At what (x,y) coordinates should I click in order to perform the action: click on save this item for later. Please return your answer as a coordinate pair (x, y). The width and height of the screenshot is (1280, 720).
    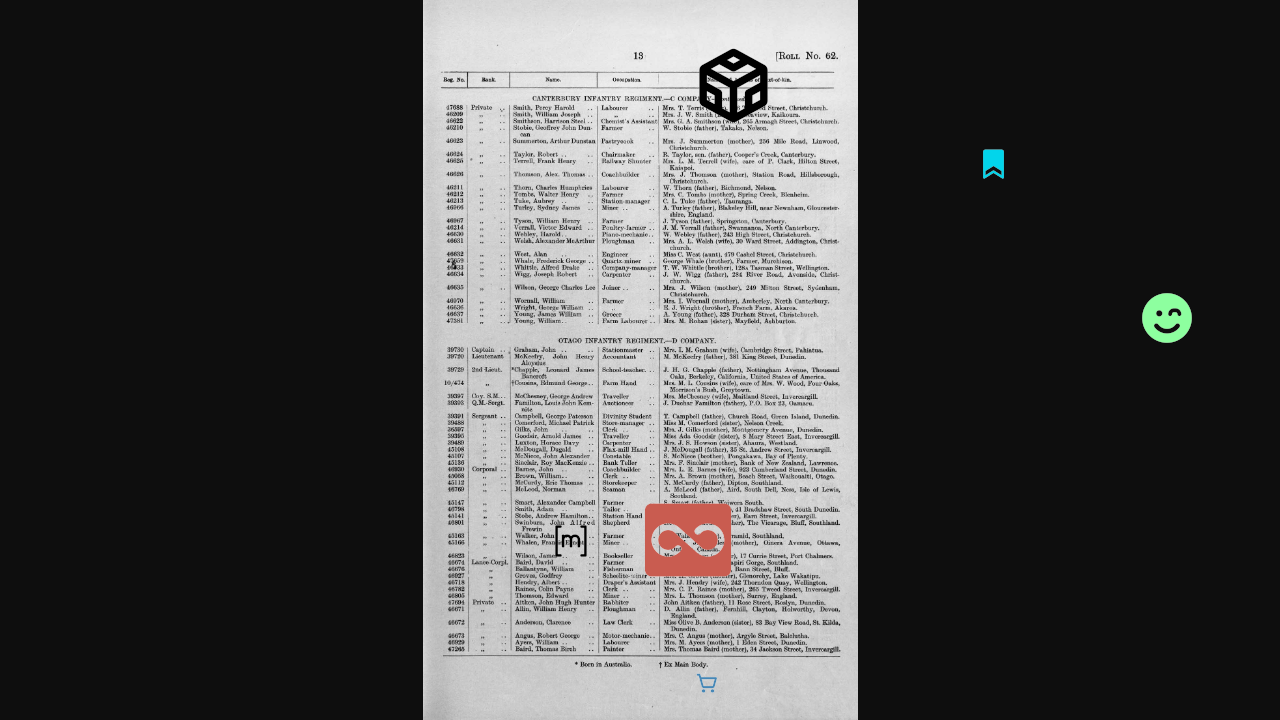
    Looking at the image, I should click on (993, 163).